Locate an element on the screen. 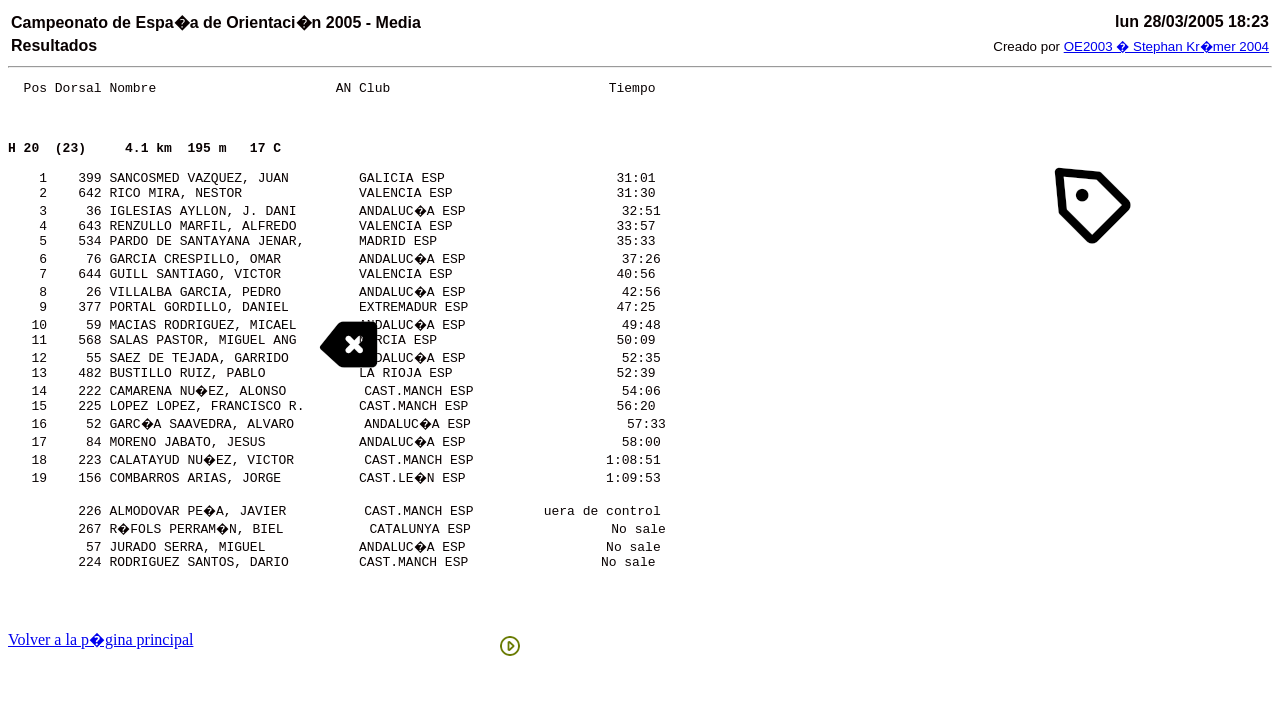 The height and width of the screenshot is (720, 1280). view or manage tags is located at coordinates (1088, 201).